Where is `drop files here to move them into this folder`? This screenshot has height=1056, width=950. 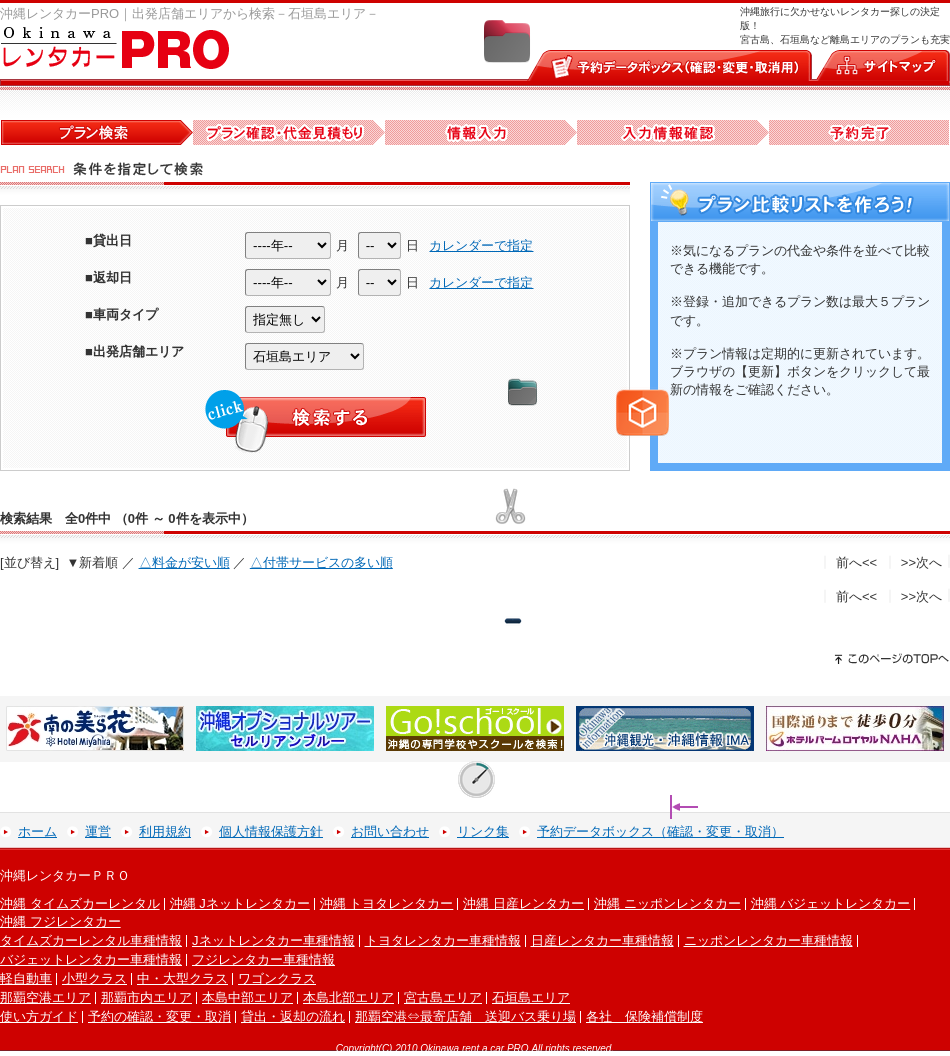
drop files here to move them into this folder is located at coordinates (507, 41).